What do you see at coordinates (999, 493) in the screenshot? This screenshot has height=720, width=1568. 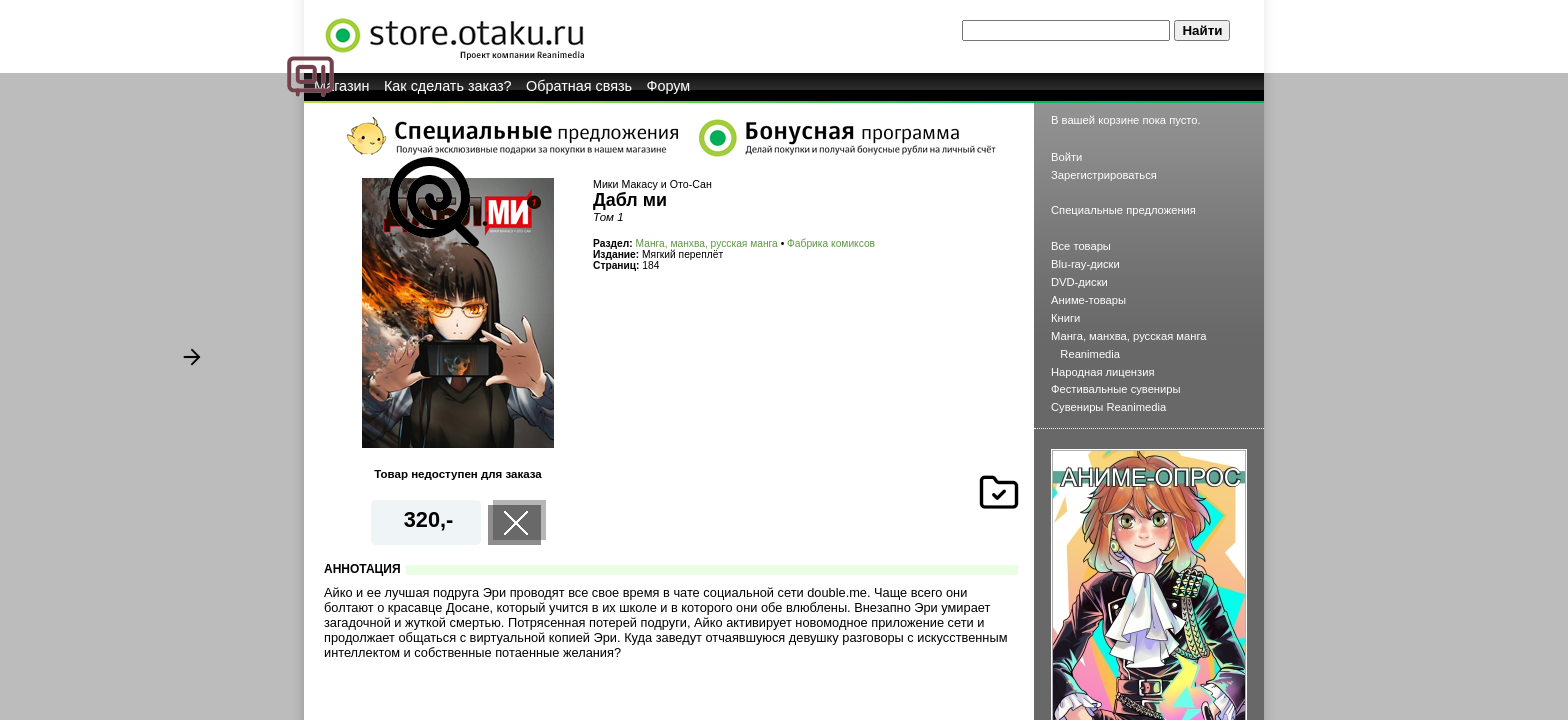 I see `folder successfully verified or validated` at bounding box center [999, 493].